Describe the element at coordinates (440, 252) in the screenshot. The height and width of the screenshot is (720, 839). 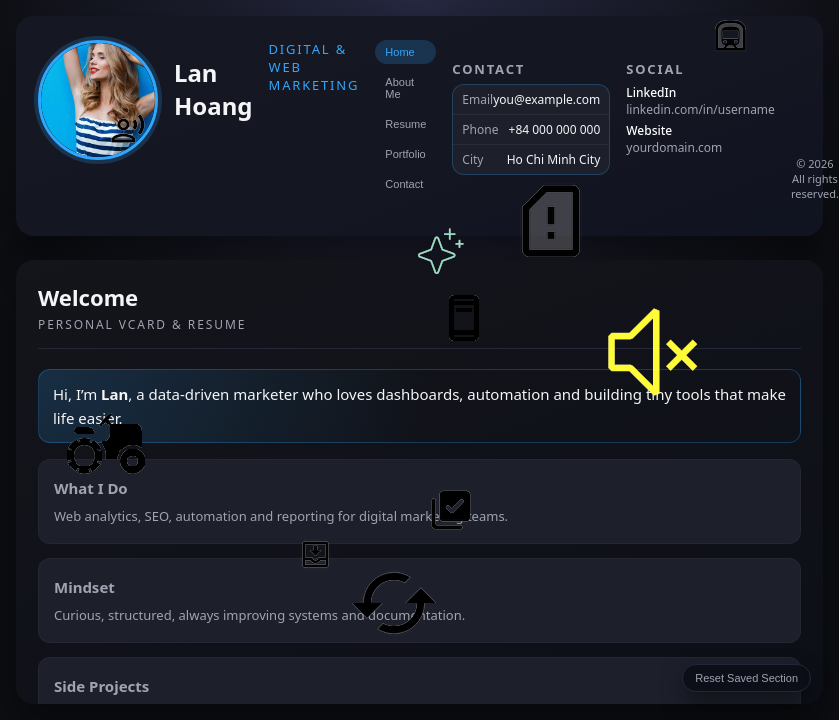
I see `indicates AI-generated or enhanced content` at that location.